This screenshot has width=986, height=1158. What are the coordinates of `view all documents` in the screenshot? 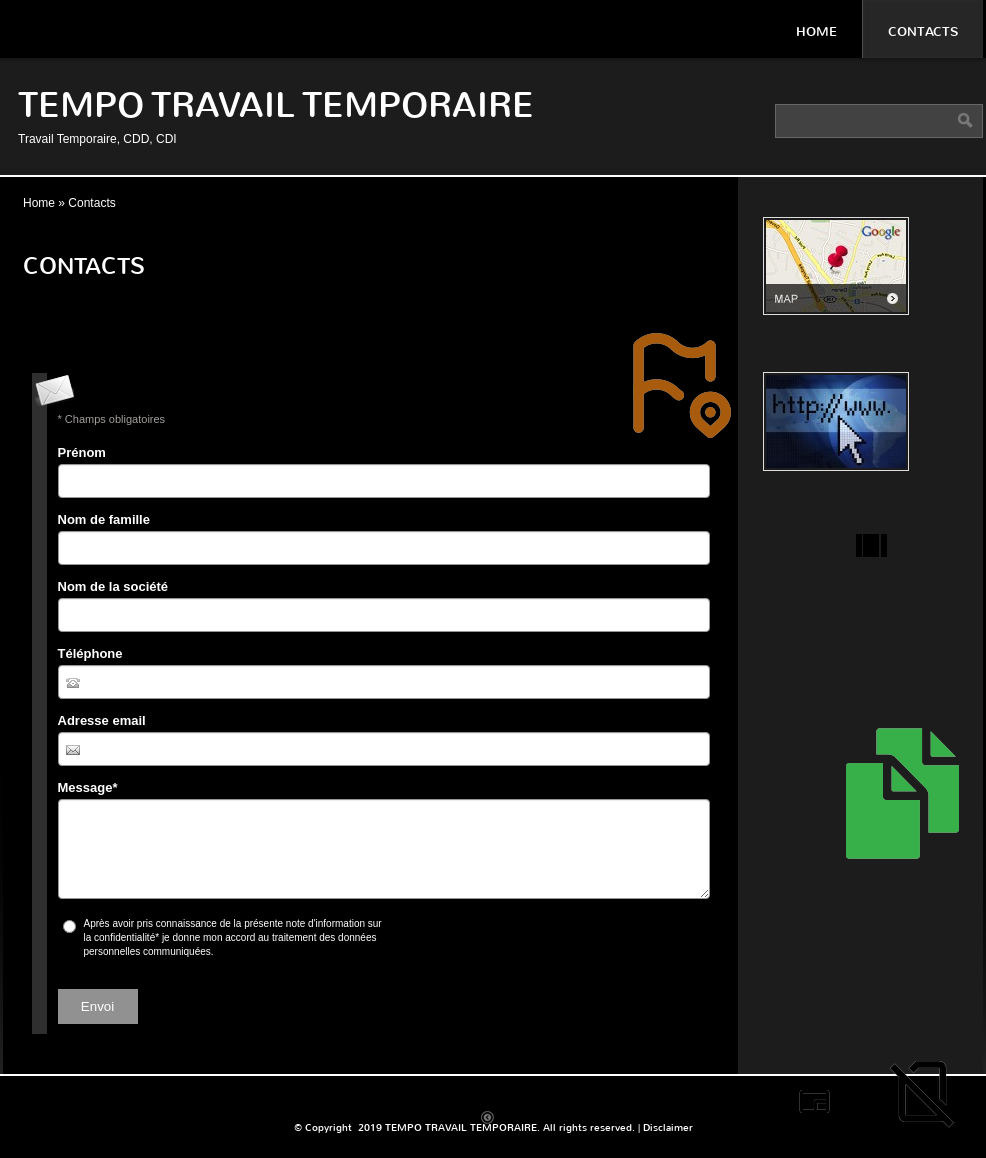 It's located at (902, 793).